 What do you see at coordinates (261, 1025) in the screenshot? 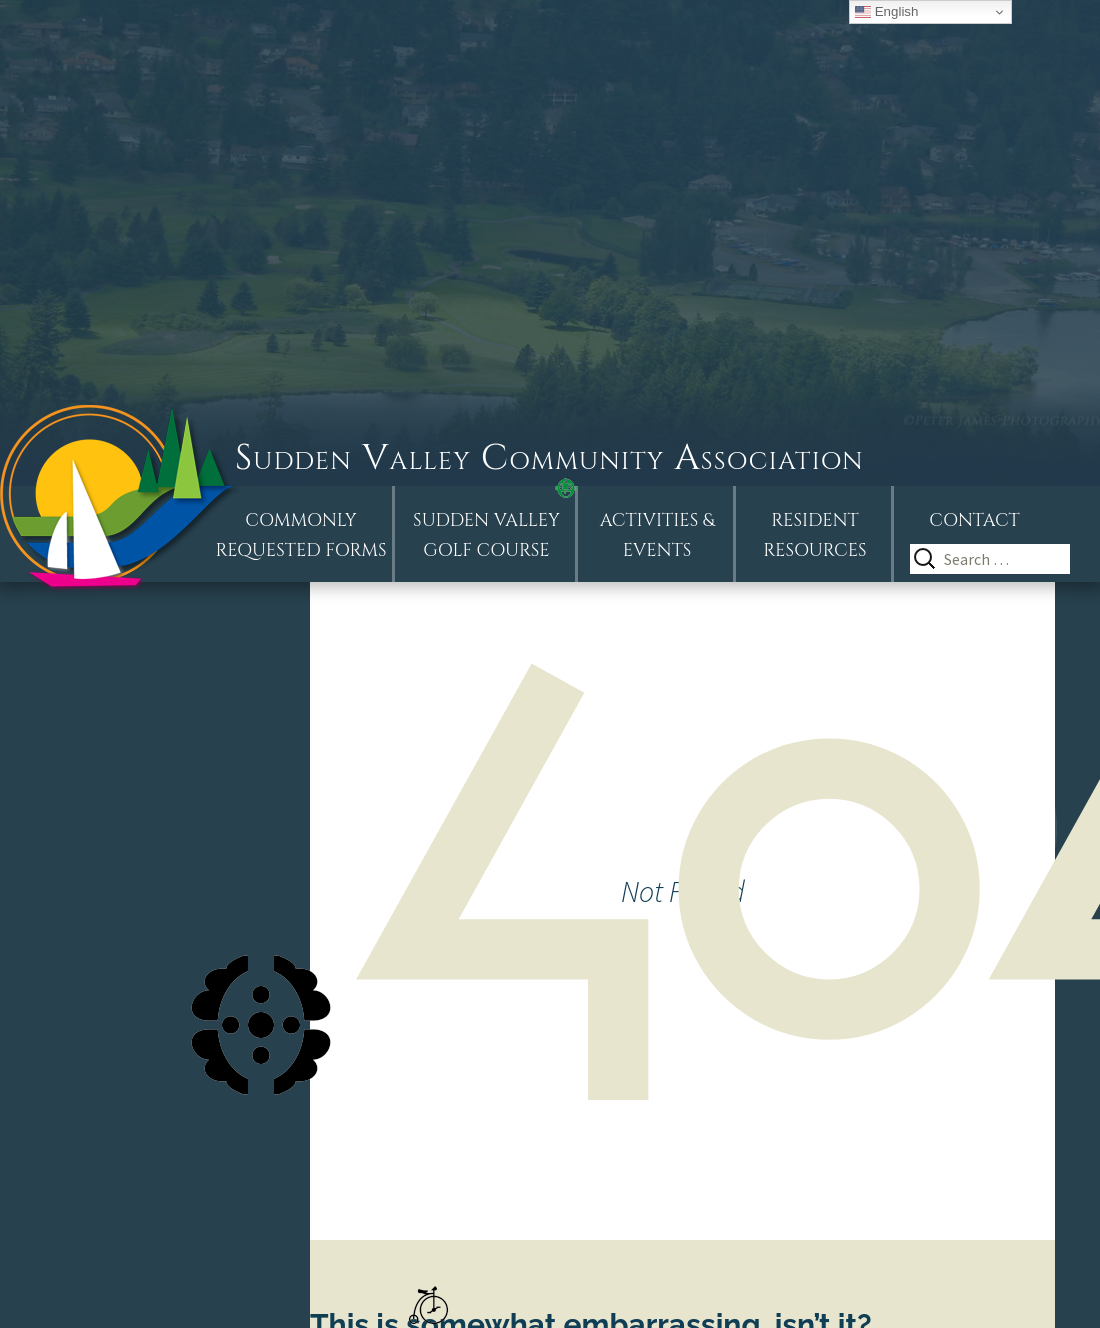
I see `access hive or colony management features` at bounding box center [261, 1025].